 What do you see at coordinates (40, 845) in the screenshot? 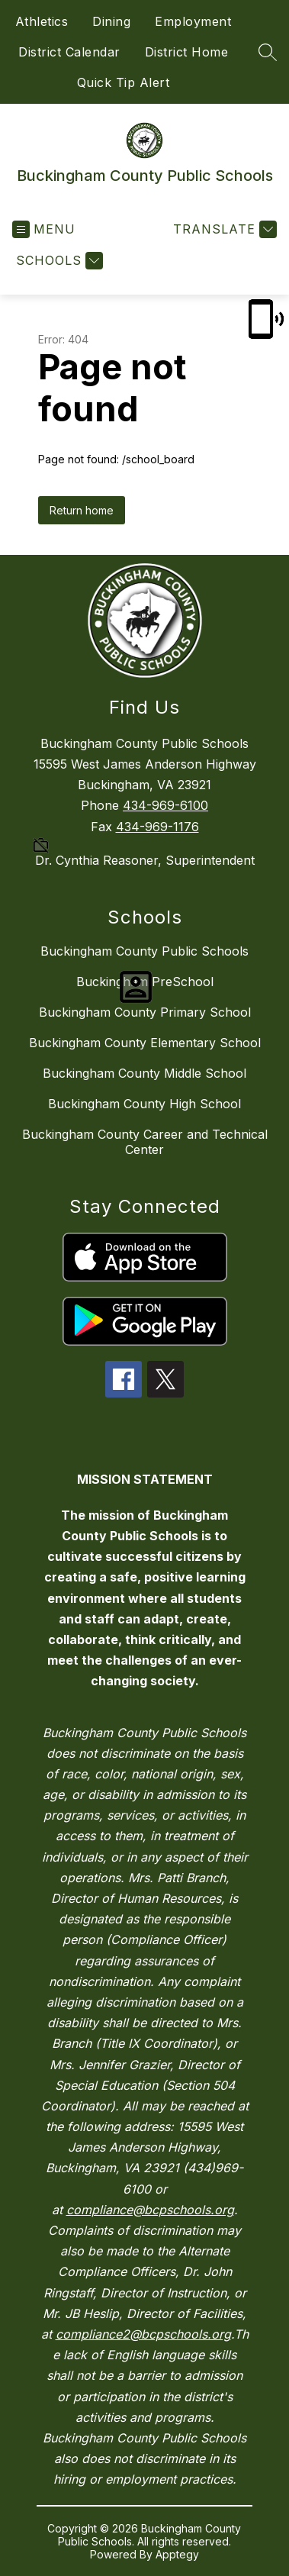
I see `work mode disabled or turned off` at bounding box center [40, 845].